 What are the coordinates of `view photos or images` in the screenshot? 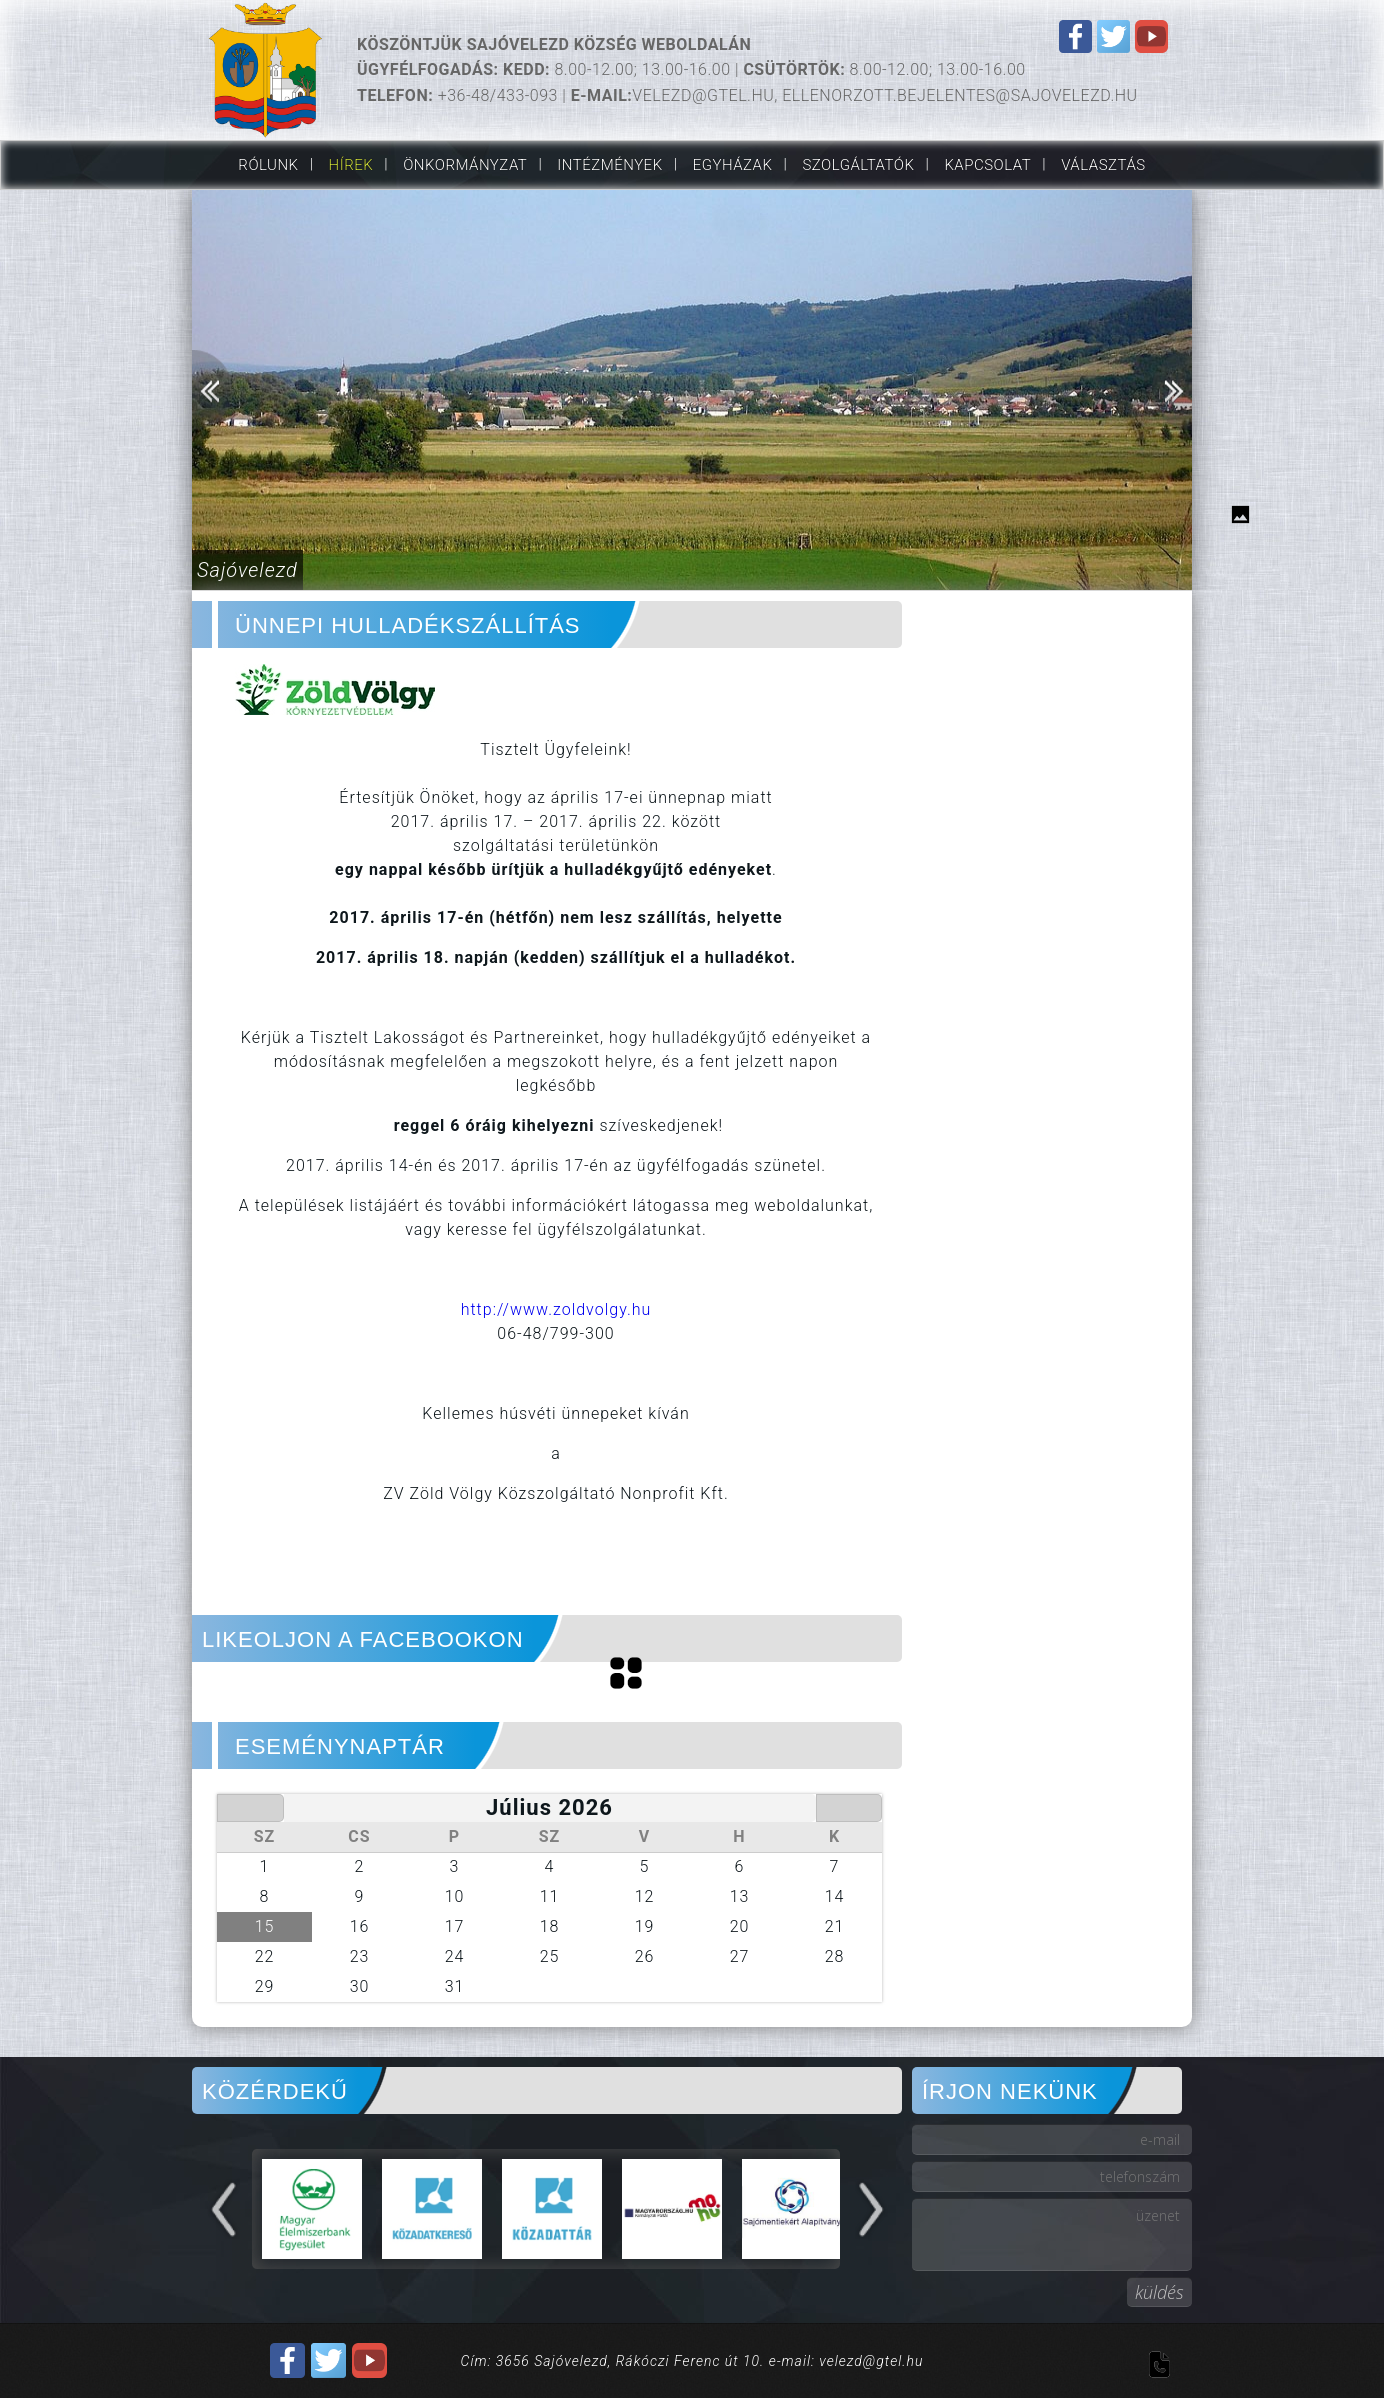 It's located at (1240, 514).